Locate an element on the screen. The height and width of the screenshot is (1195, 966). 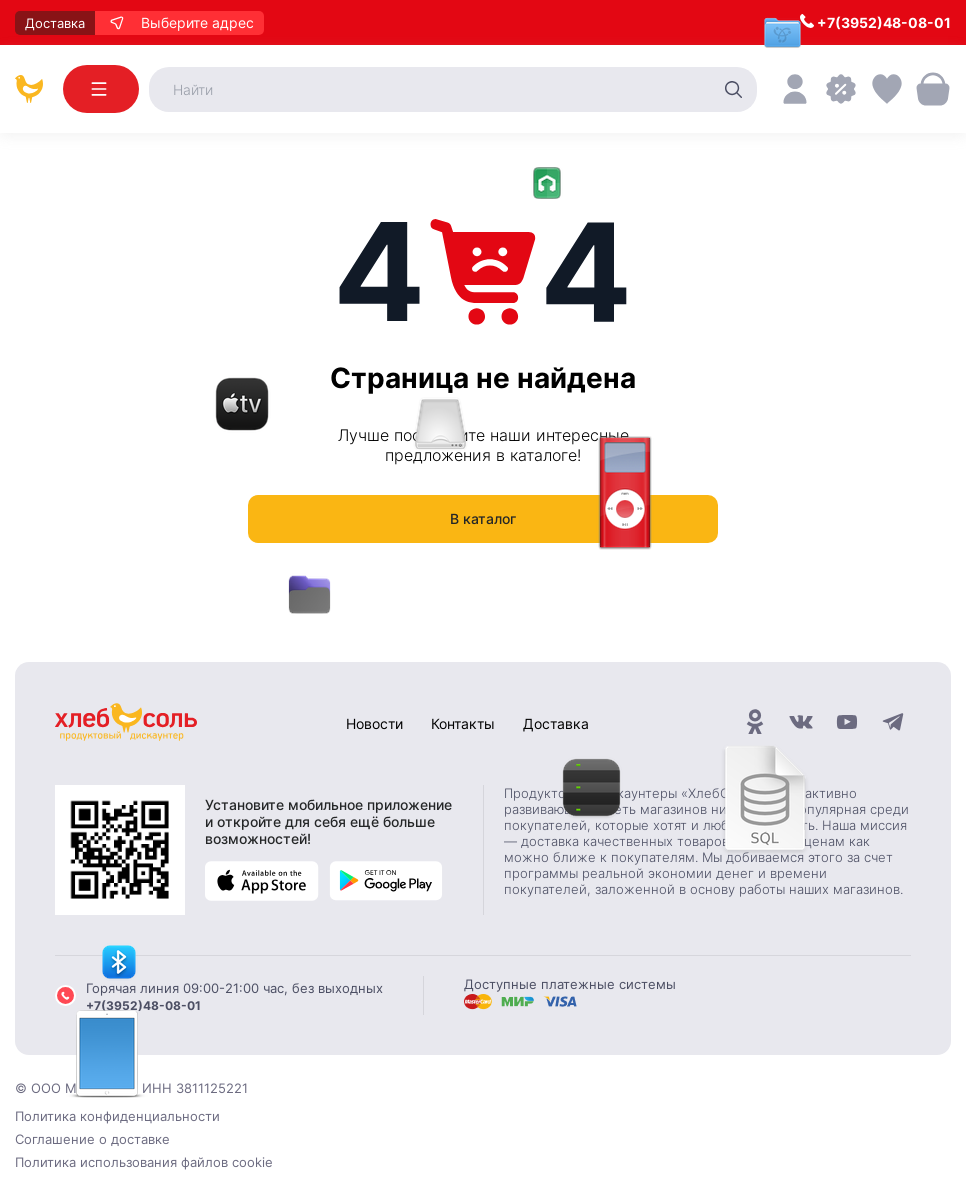
access scanner device settings is located at coordinates (440, 424).